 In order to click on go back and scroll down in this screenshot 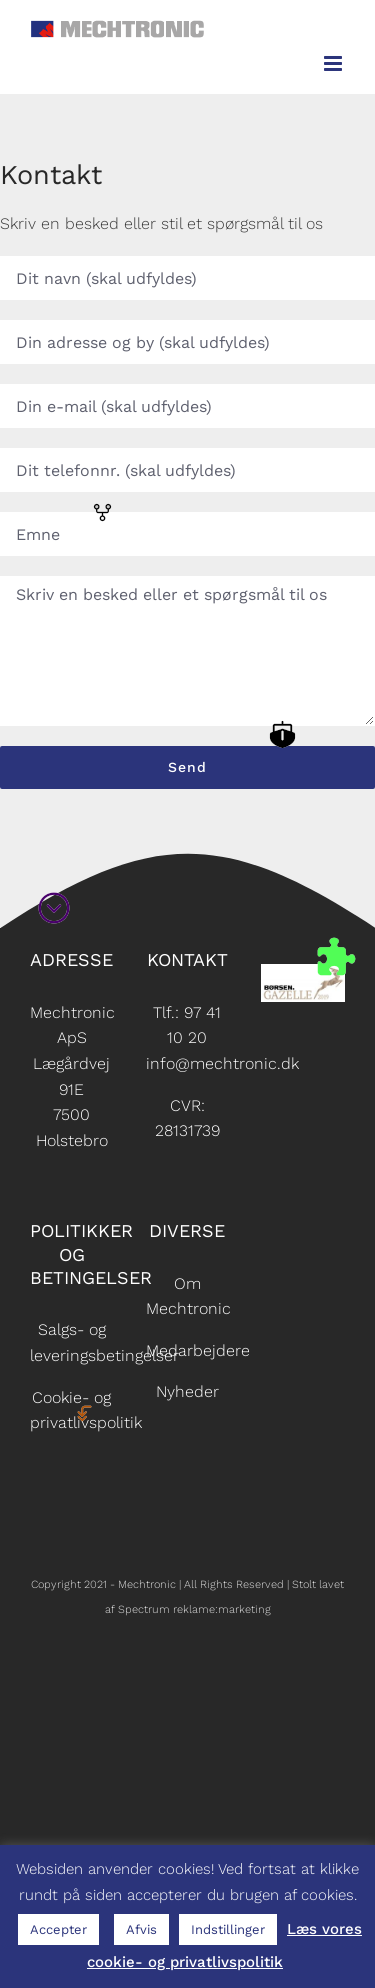, I will do `click(85, 1414)`.